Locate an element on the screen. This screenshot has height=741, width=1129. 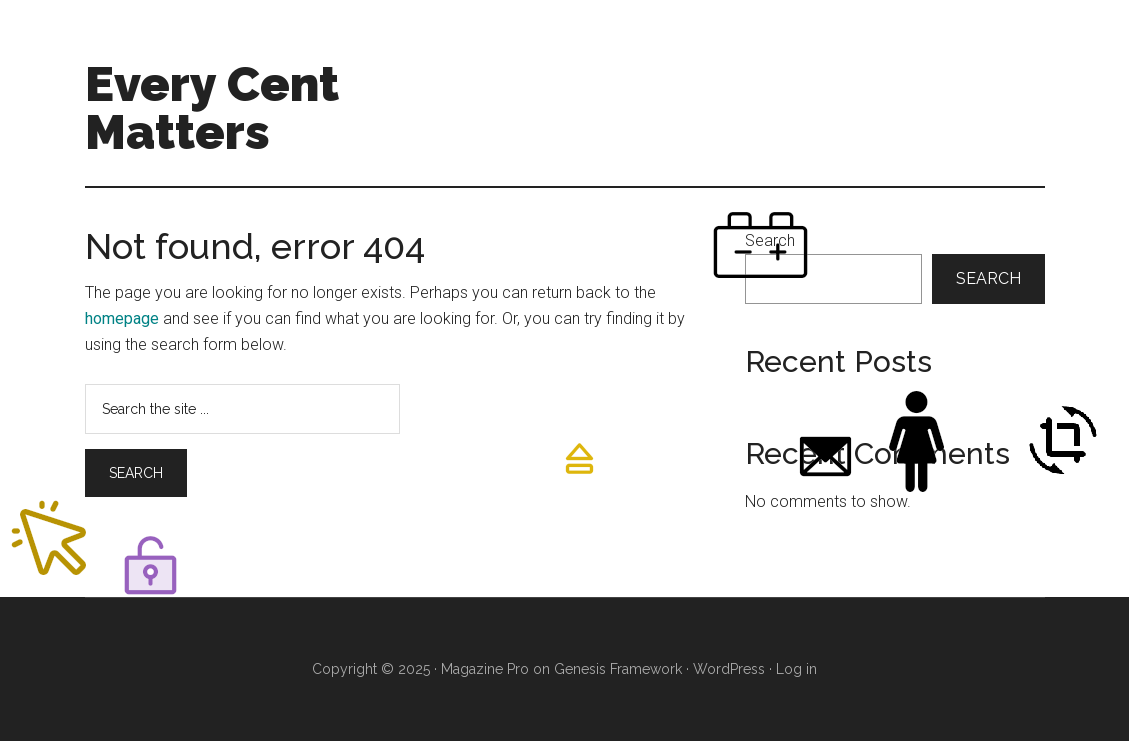
view car battery status is located at coordinates (760, 248).